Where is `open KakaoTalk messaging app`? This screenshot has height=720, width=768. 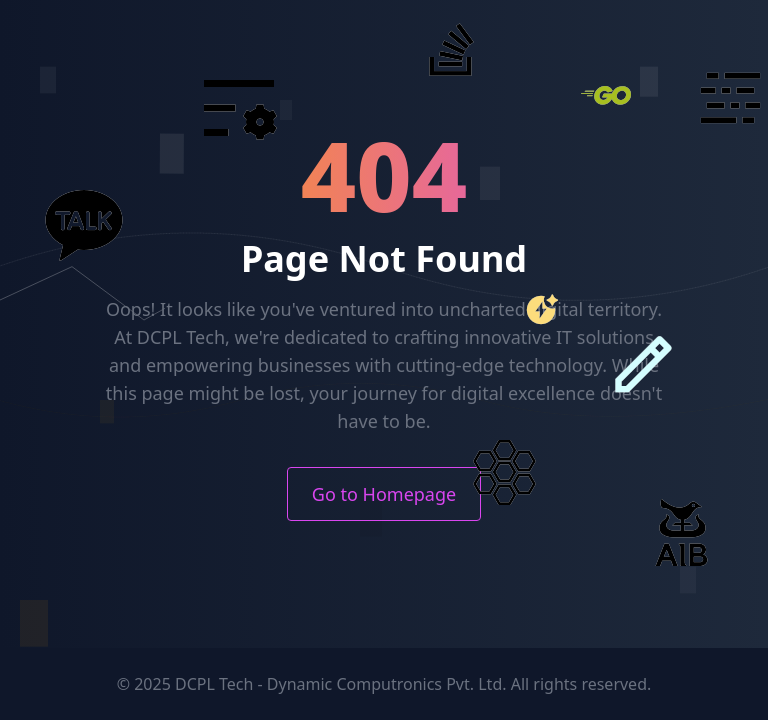 open KakaoTalk messaging app is located at coordinates (84, 223).